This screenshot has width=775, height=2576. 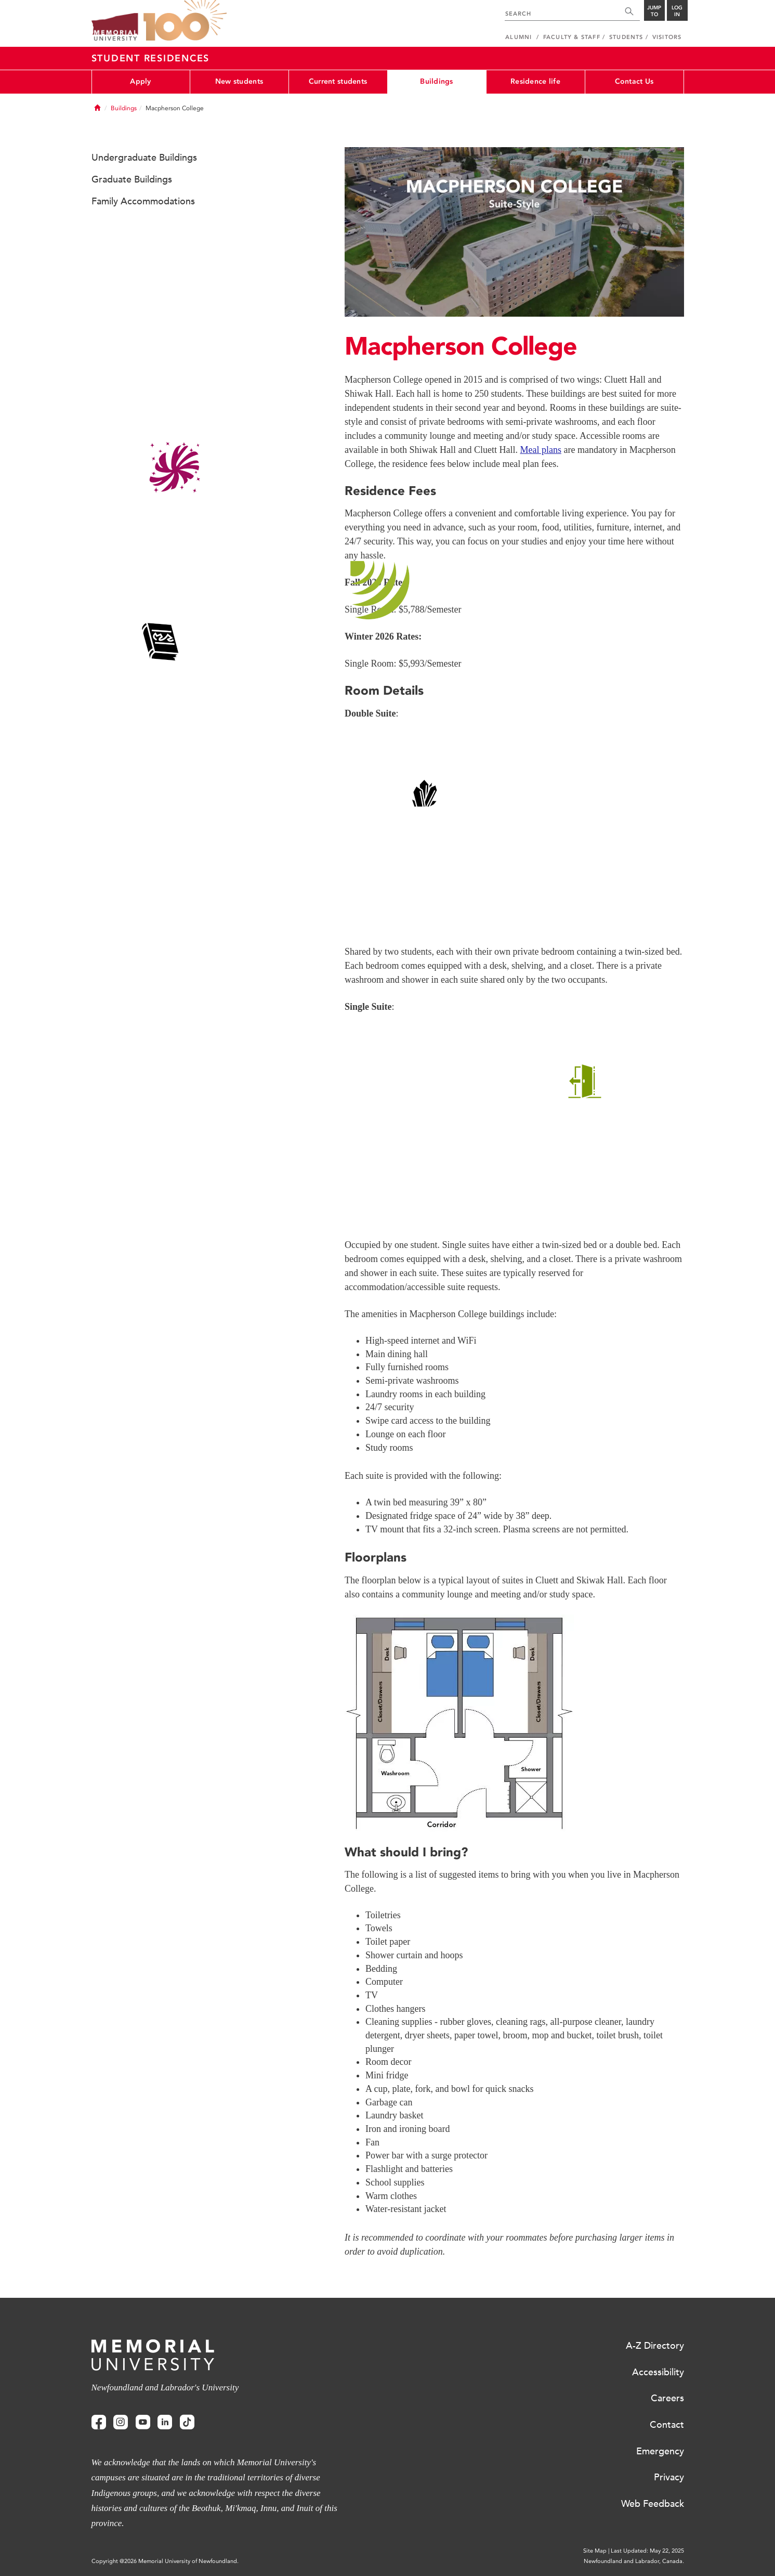 What do you see at coordinates (585, 1081) in the screenshot?
I see `enter a room or building` at bounding box center [585, 1081].